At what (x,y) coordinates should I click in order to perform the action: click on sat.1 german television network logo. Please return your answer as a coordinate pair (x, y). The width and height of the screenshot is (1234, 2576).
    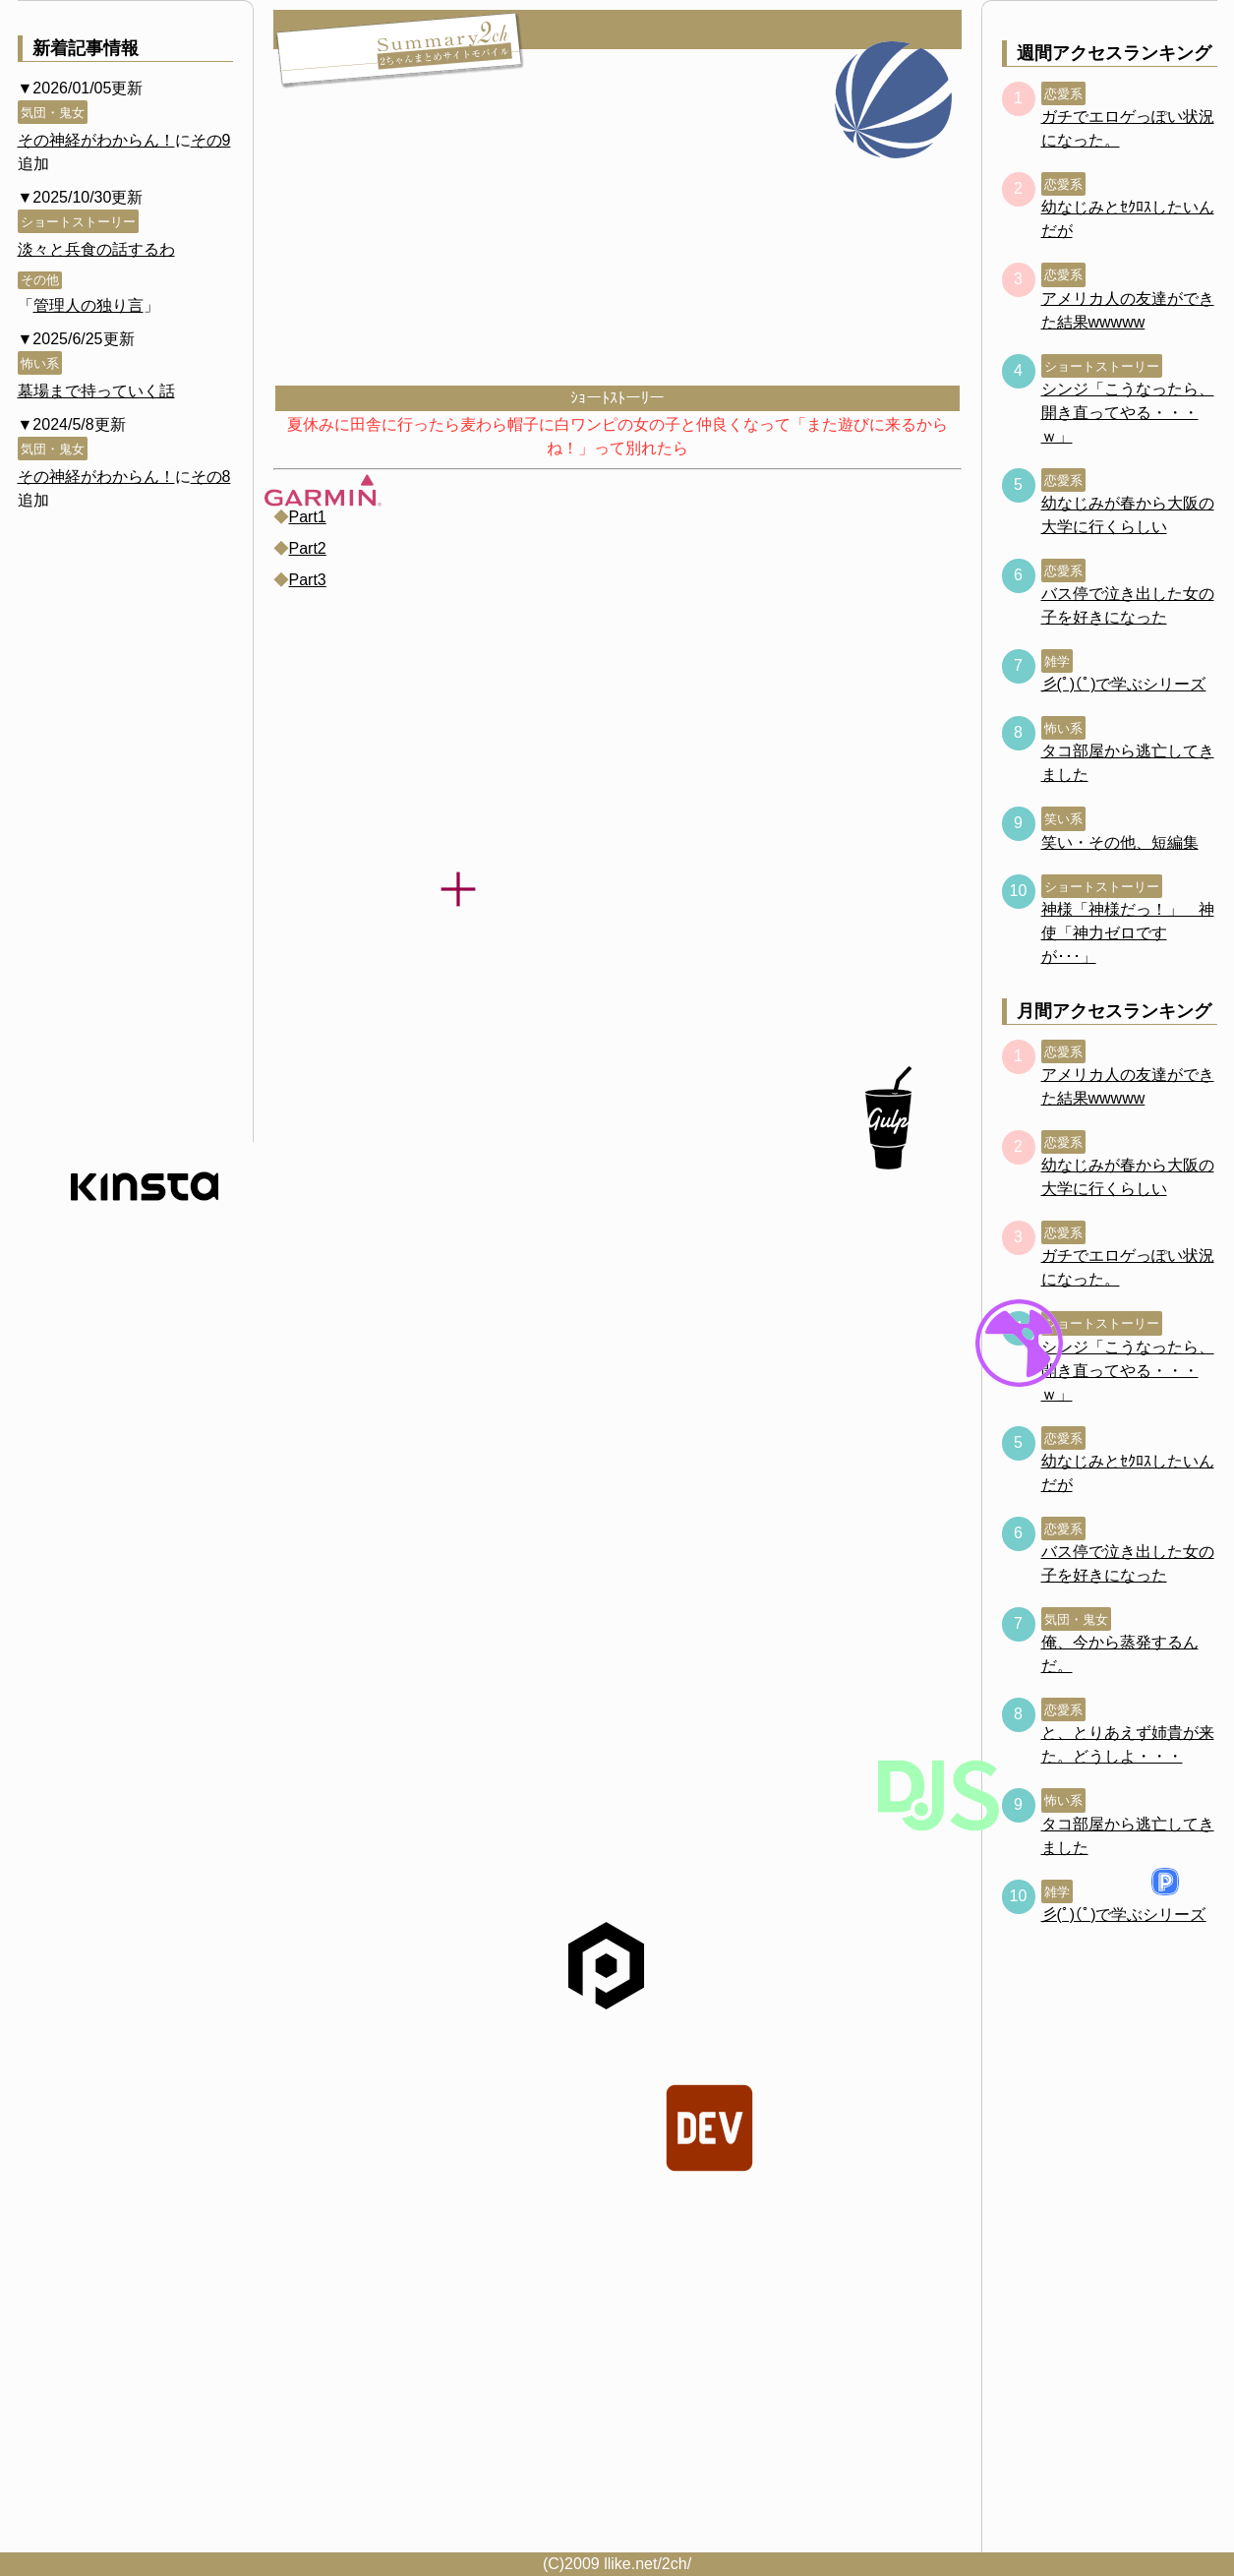
    Looking at the image, I should click on (893, 99).